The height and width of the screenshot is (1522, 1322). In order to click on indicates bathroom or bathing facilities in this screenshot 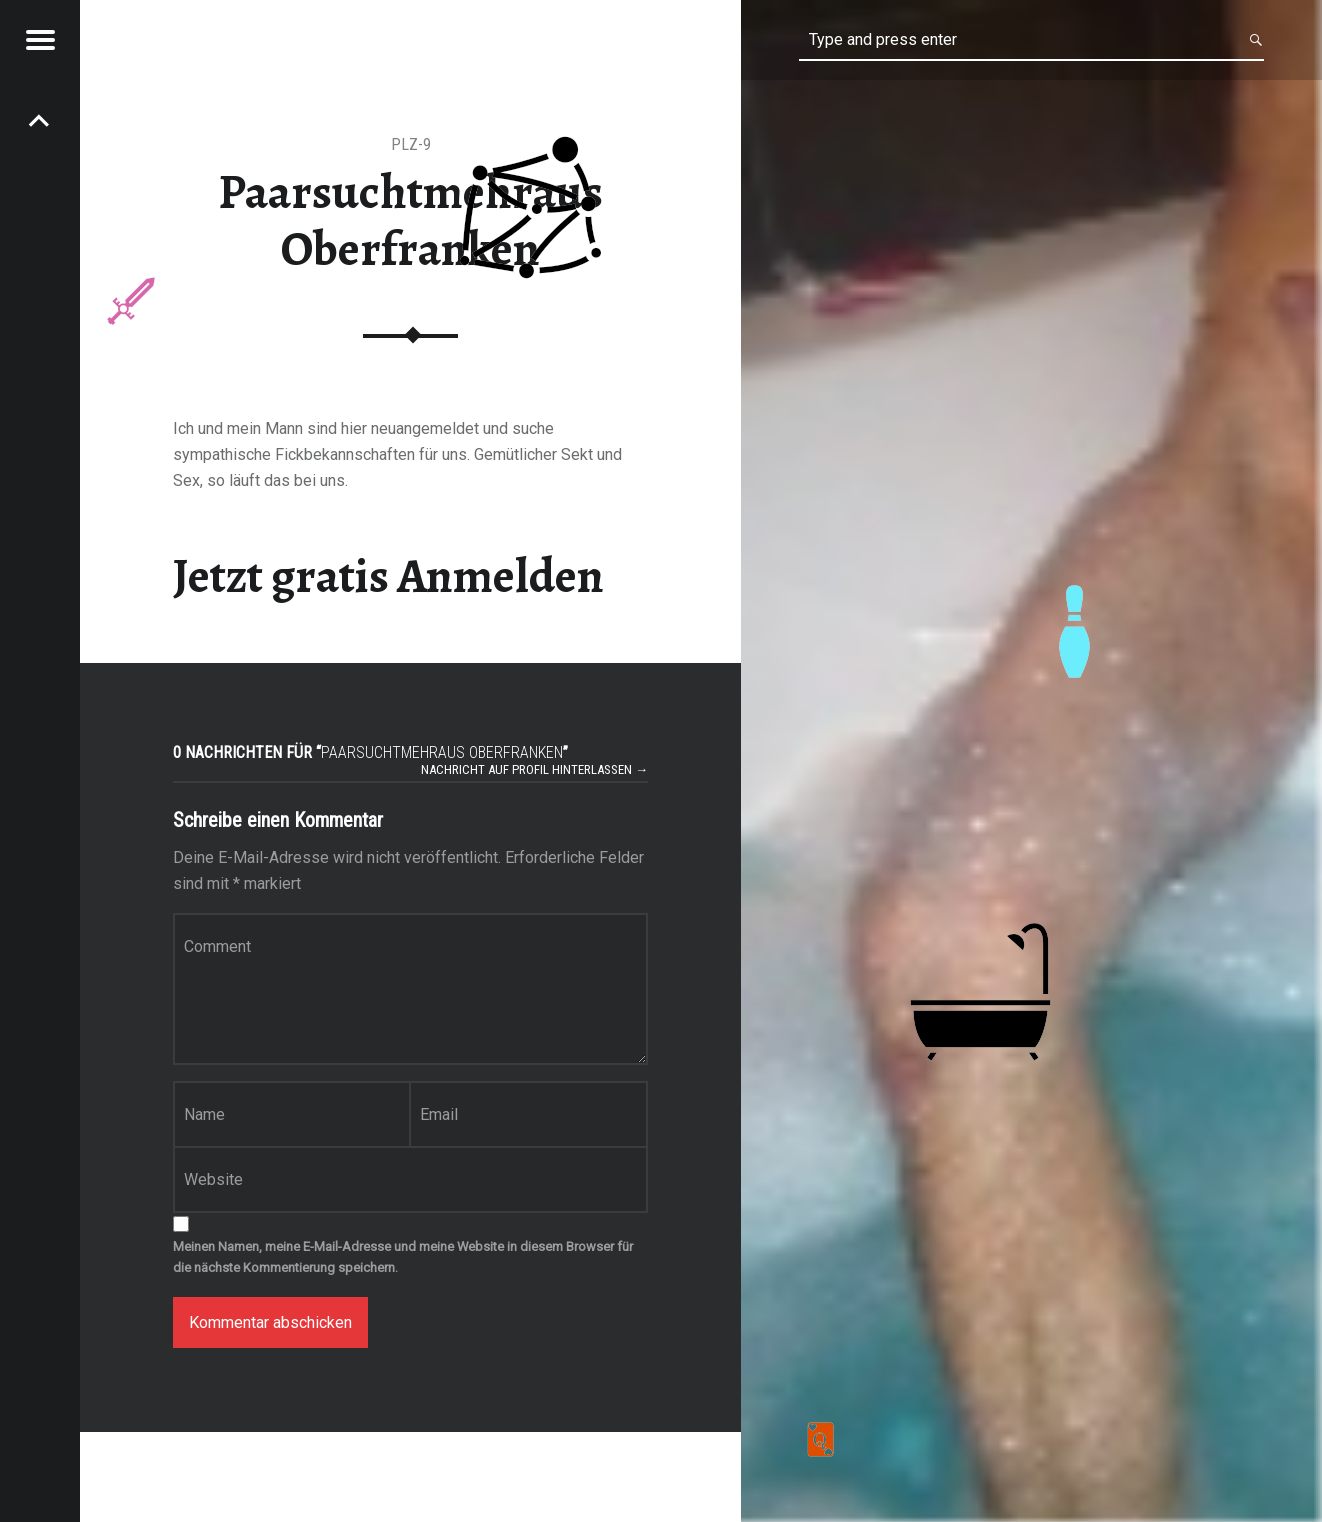, I will do `click(980, 990)`.